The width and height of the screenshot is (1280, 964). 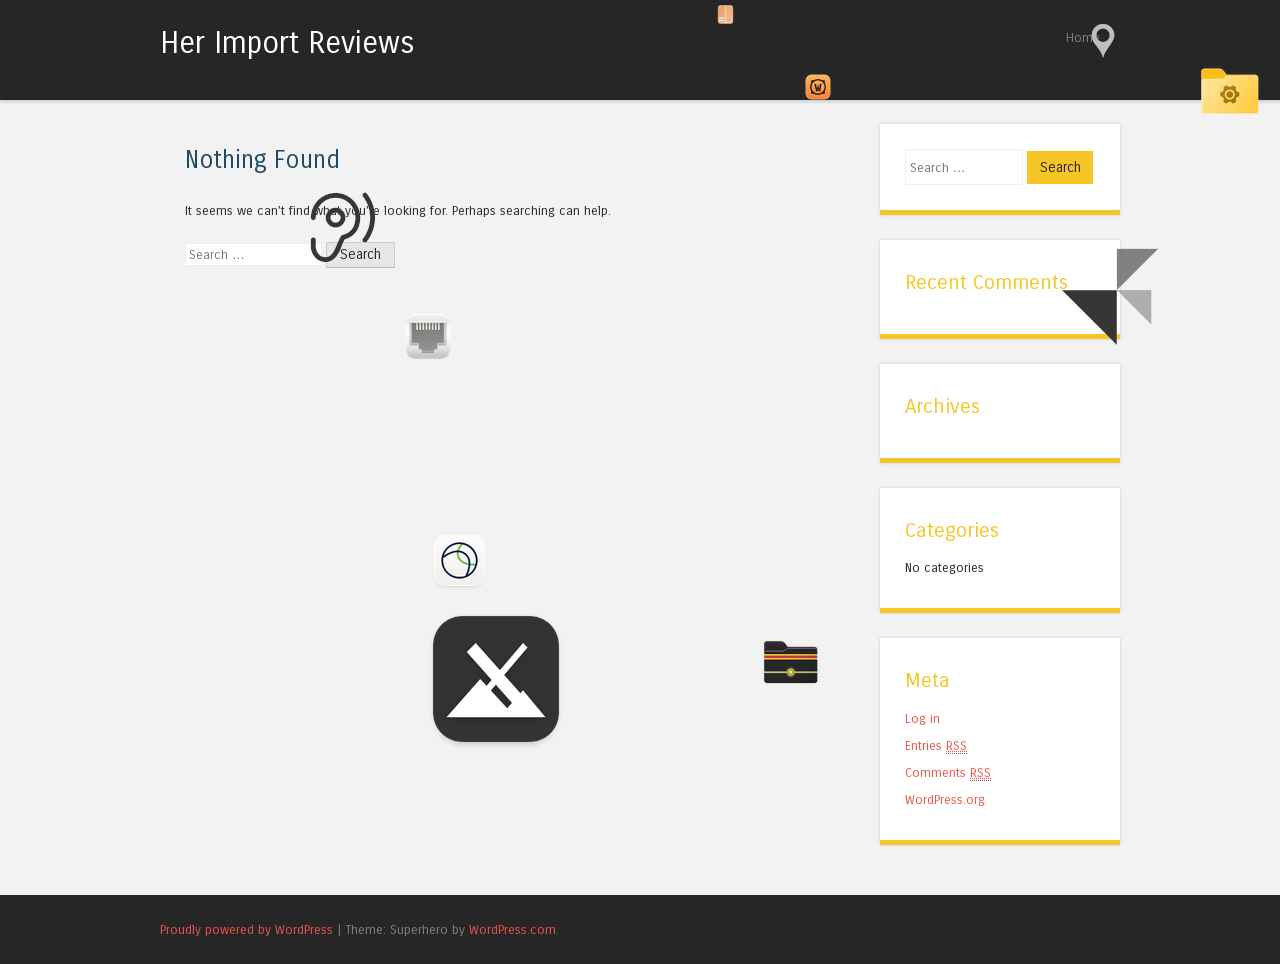 What do you see at coordinates (725, 14) in the screenshot?
I see `a software package or archive file` at bounding box center [725, 14].